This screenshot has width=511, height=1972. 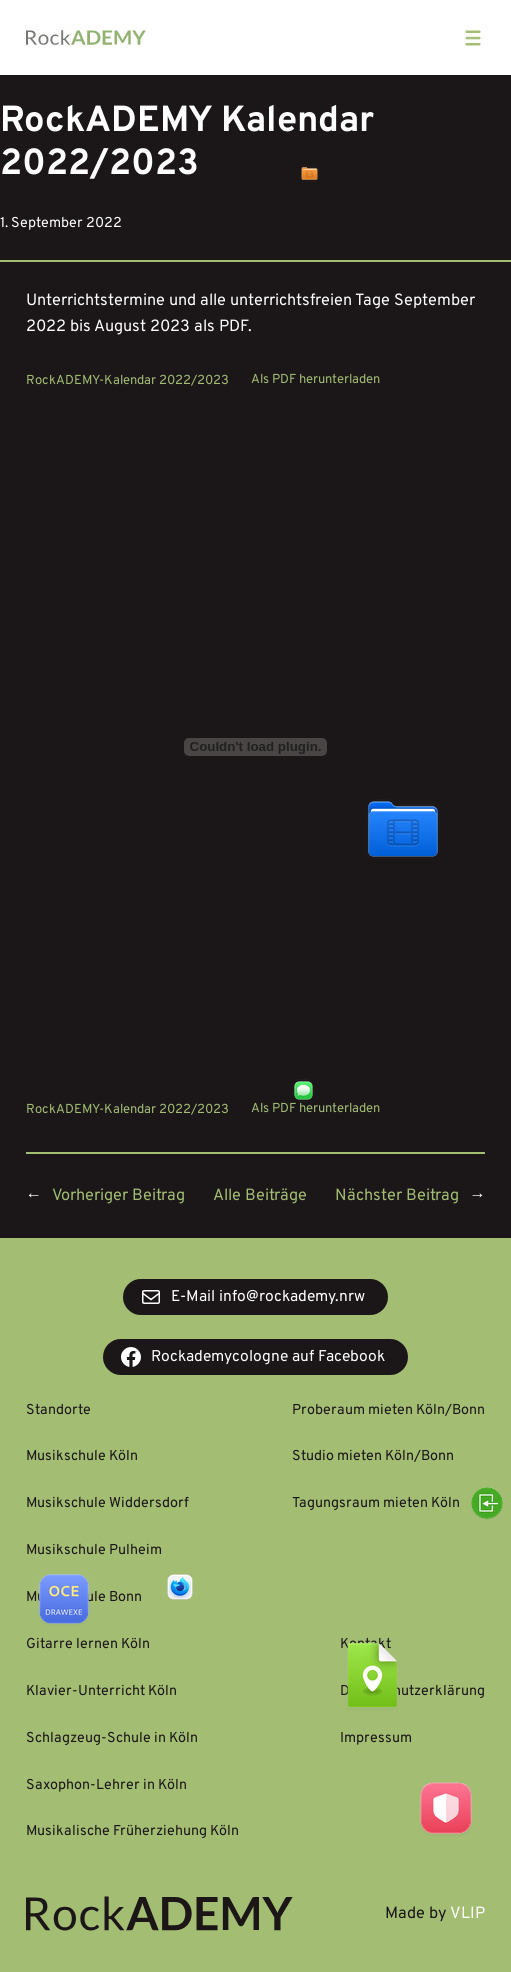 What do you see at coordinates (403, 829) in the screenshot?
I see `open your videos folder` at bounding box center [403, 829].